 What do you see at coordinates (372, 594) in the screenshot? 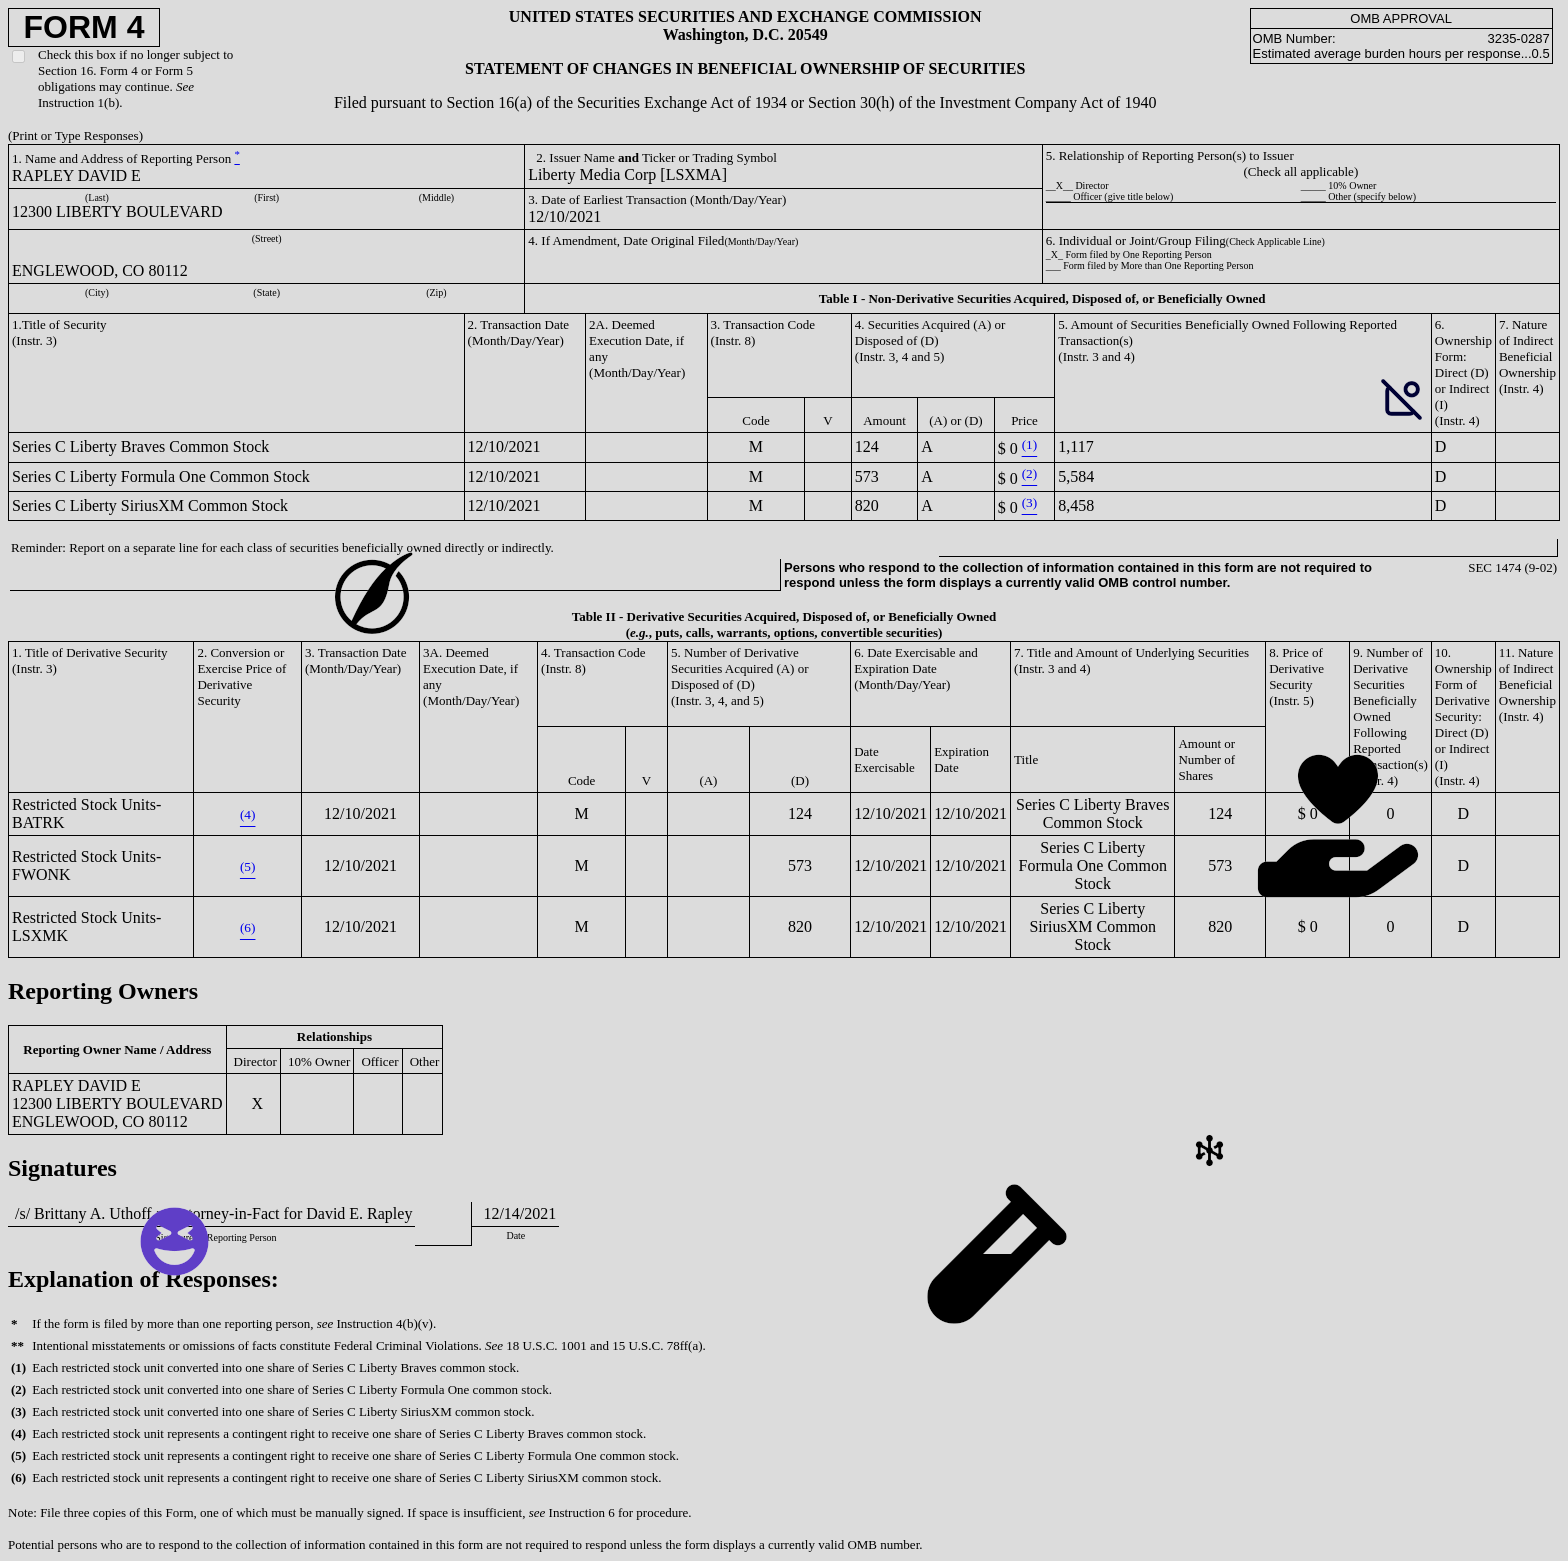
I see `pied piper company logo` at bounding box center [372, 594].